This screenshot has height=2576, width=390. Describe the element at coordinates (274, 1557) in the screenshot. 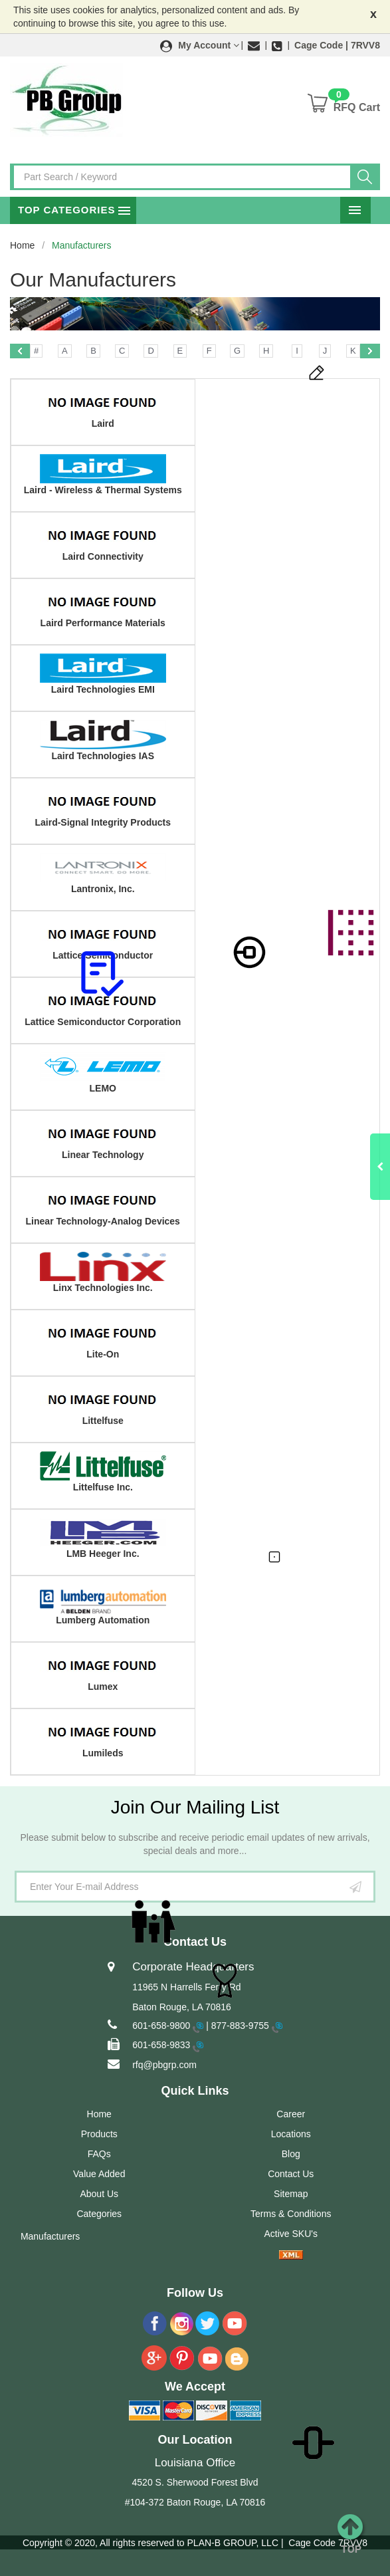

I see `indicates a random selection or dice roll result of one` at that location.